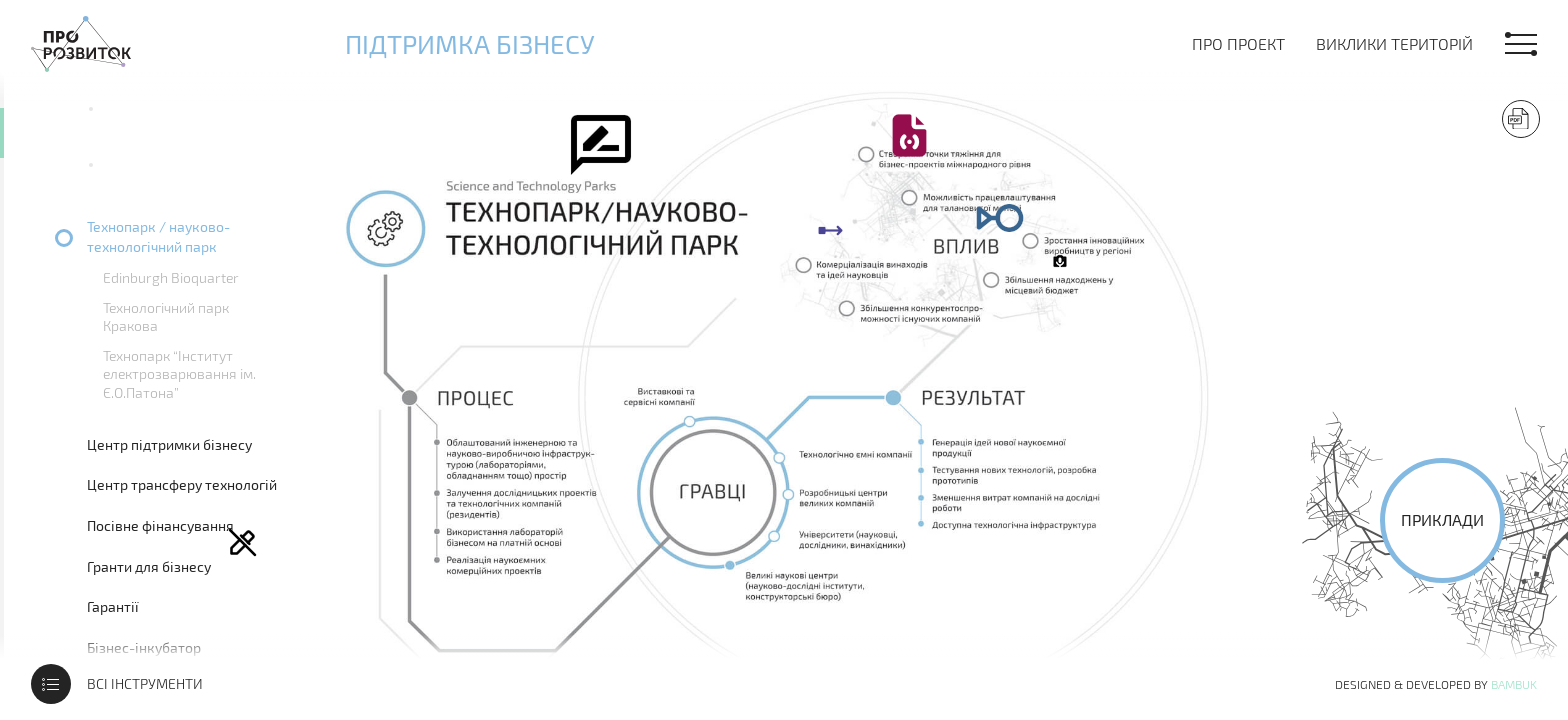 The width and height of the screenshot is (1568, 720). I want to click on color picker tool disabled, so click(242, 542).